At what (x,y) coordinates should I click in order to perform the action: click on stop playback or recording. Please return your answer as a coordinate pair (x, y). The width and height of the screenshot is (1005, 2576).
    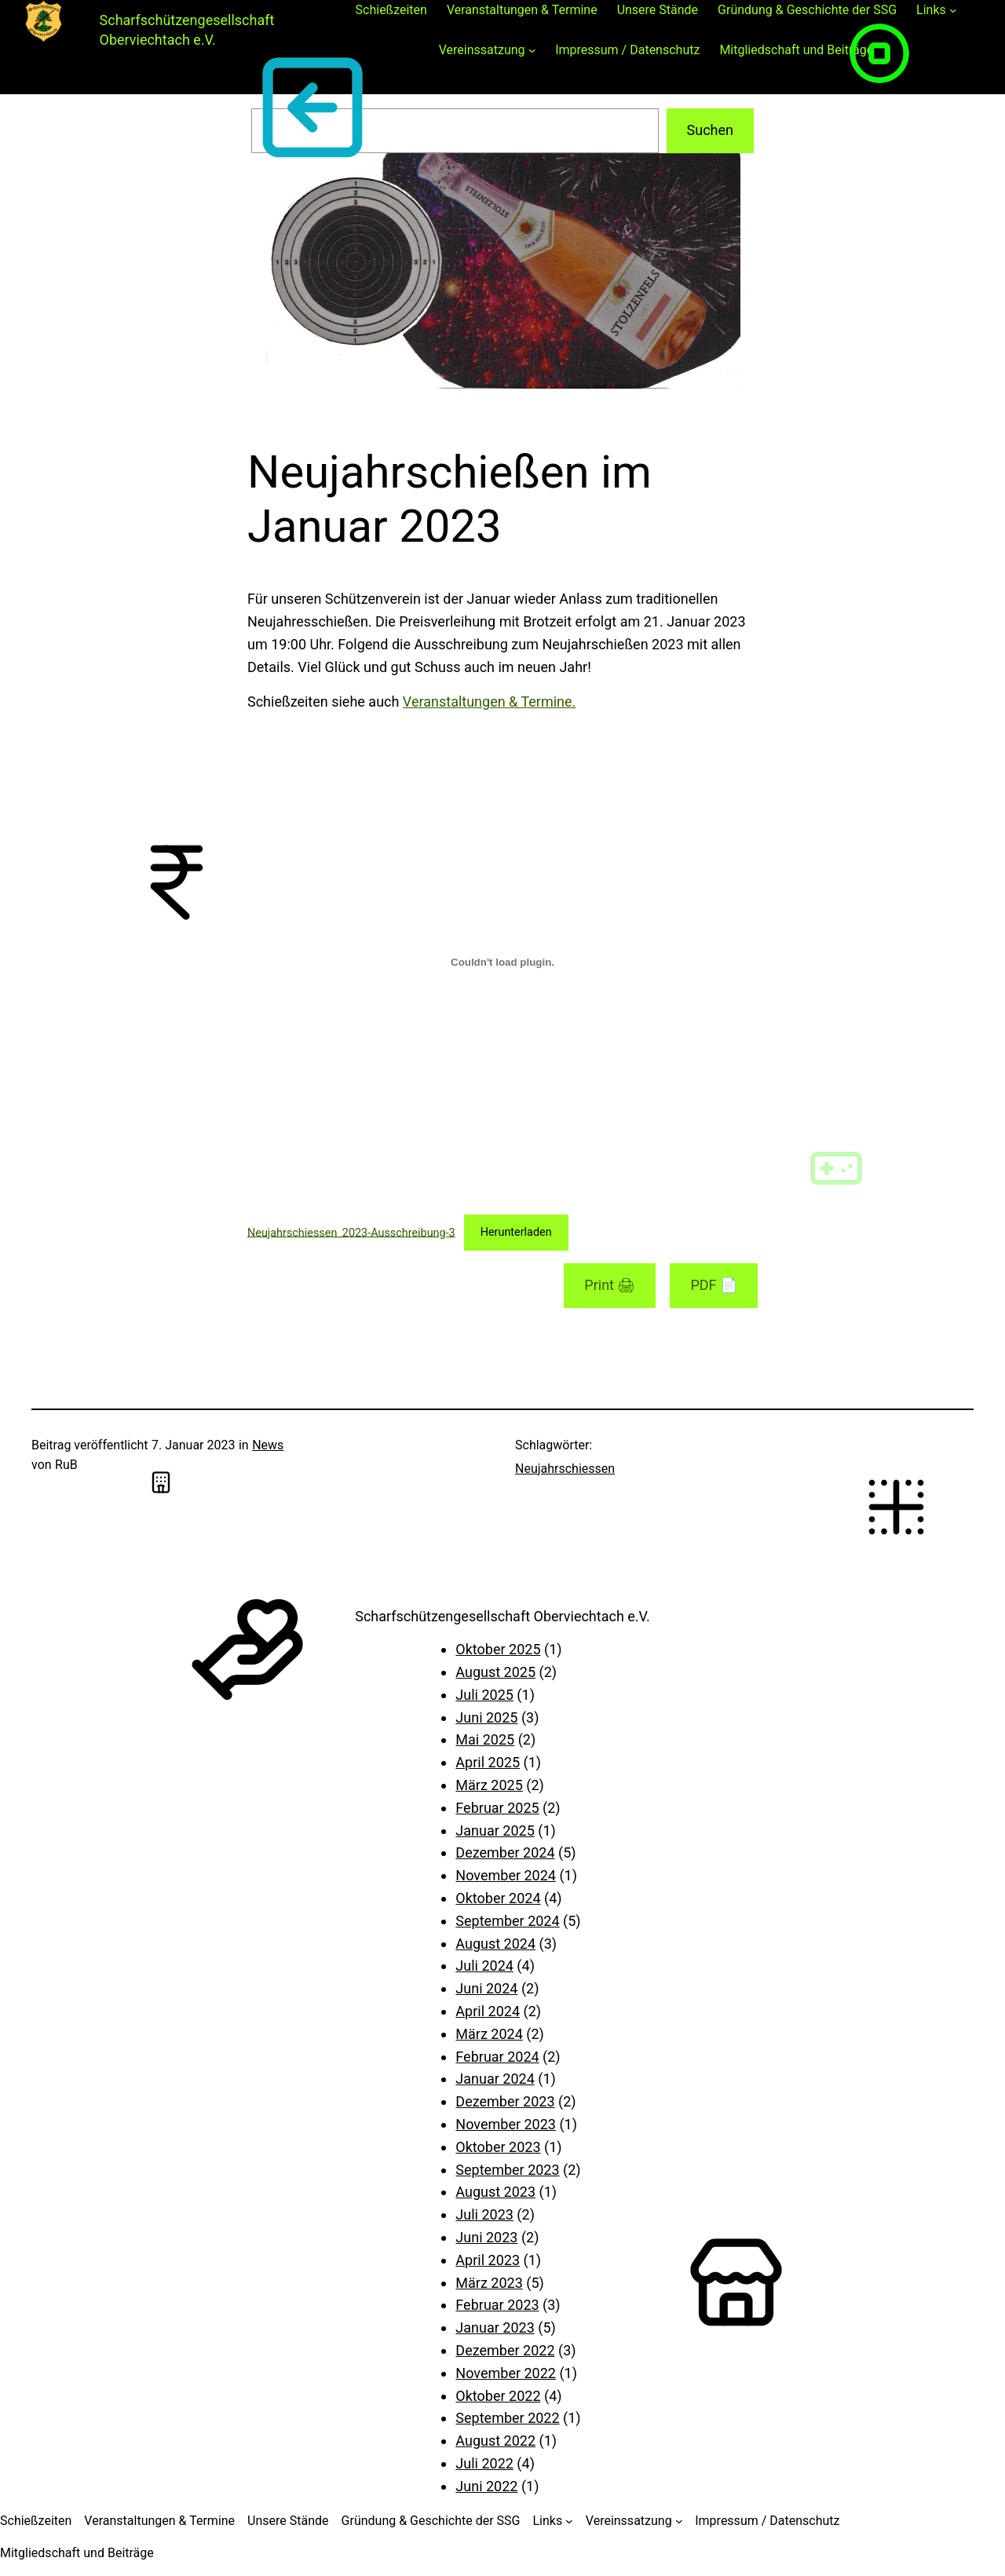
    Looking at the image, I should click on (879, 53).